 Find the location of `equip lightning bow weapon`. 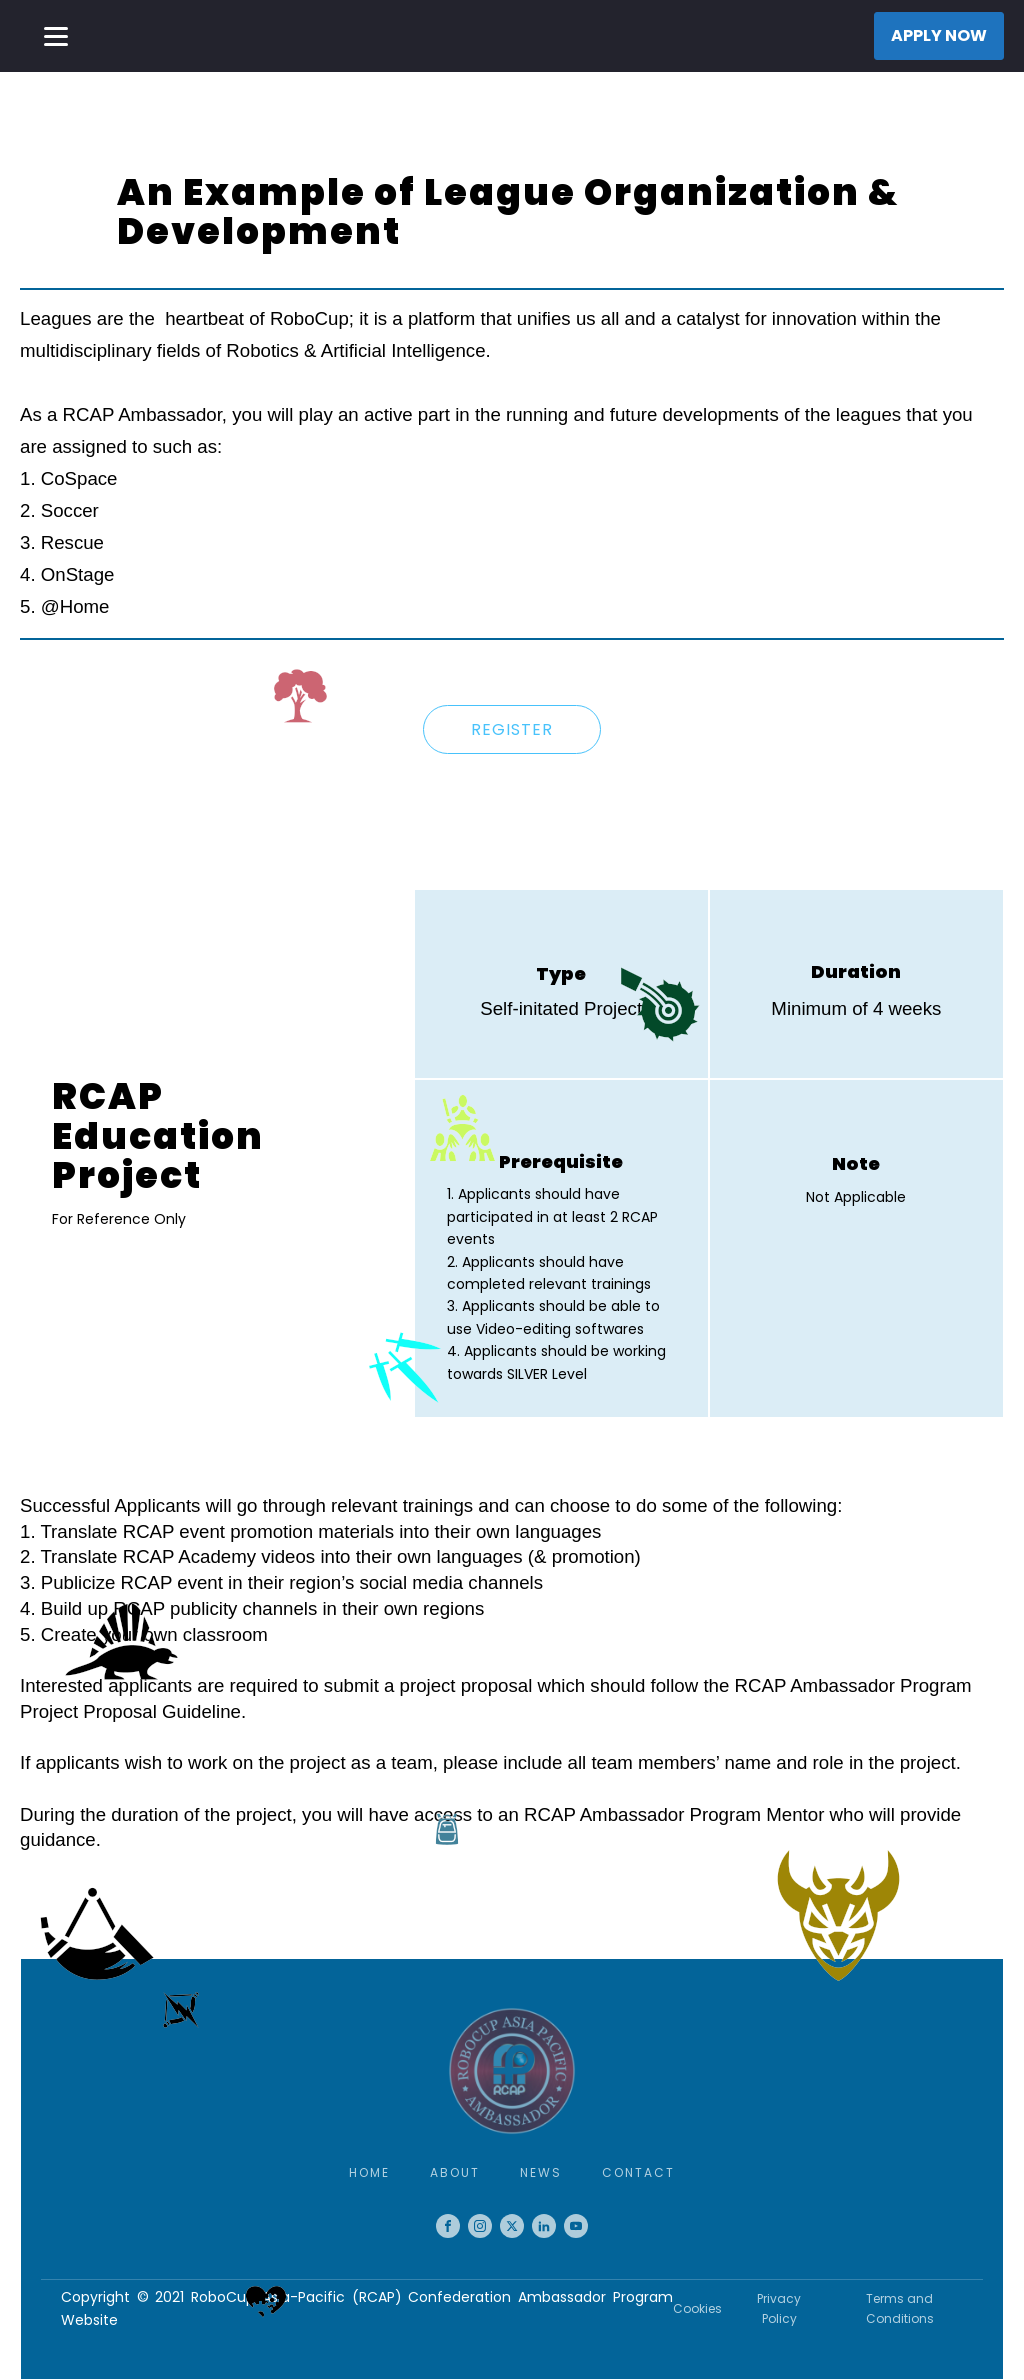

equip lightning bow weapon is located at coordinates (181, 2010).